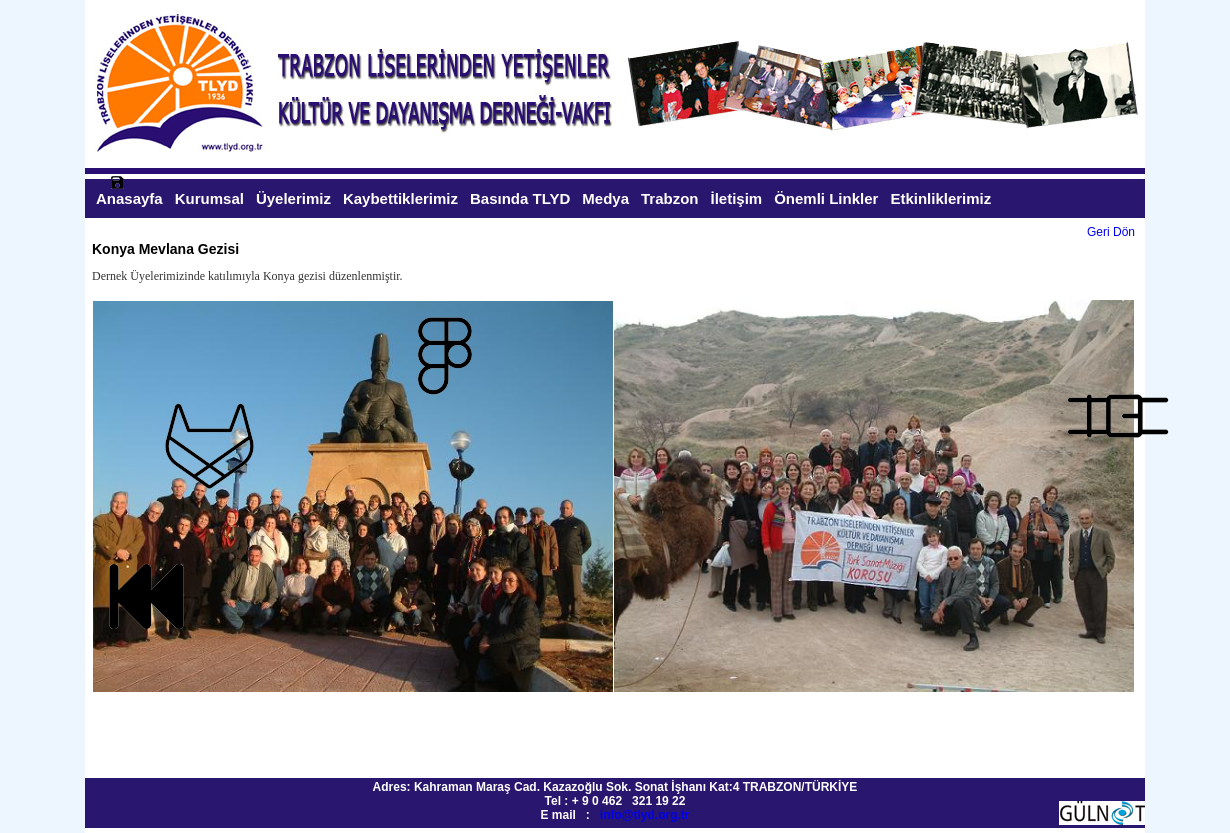 The height and width of the screenshot is (833, 1230). Describe the element at coordinates (443, 354) in the screenshot. I see `open Figma design file` at that location.